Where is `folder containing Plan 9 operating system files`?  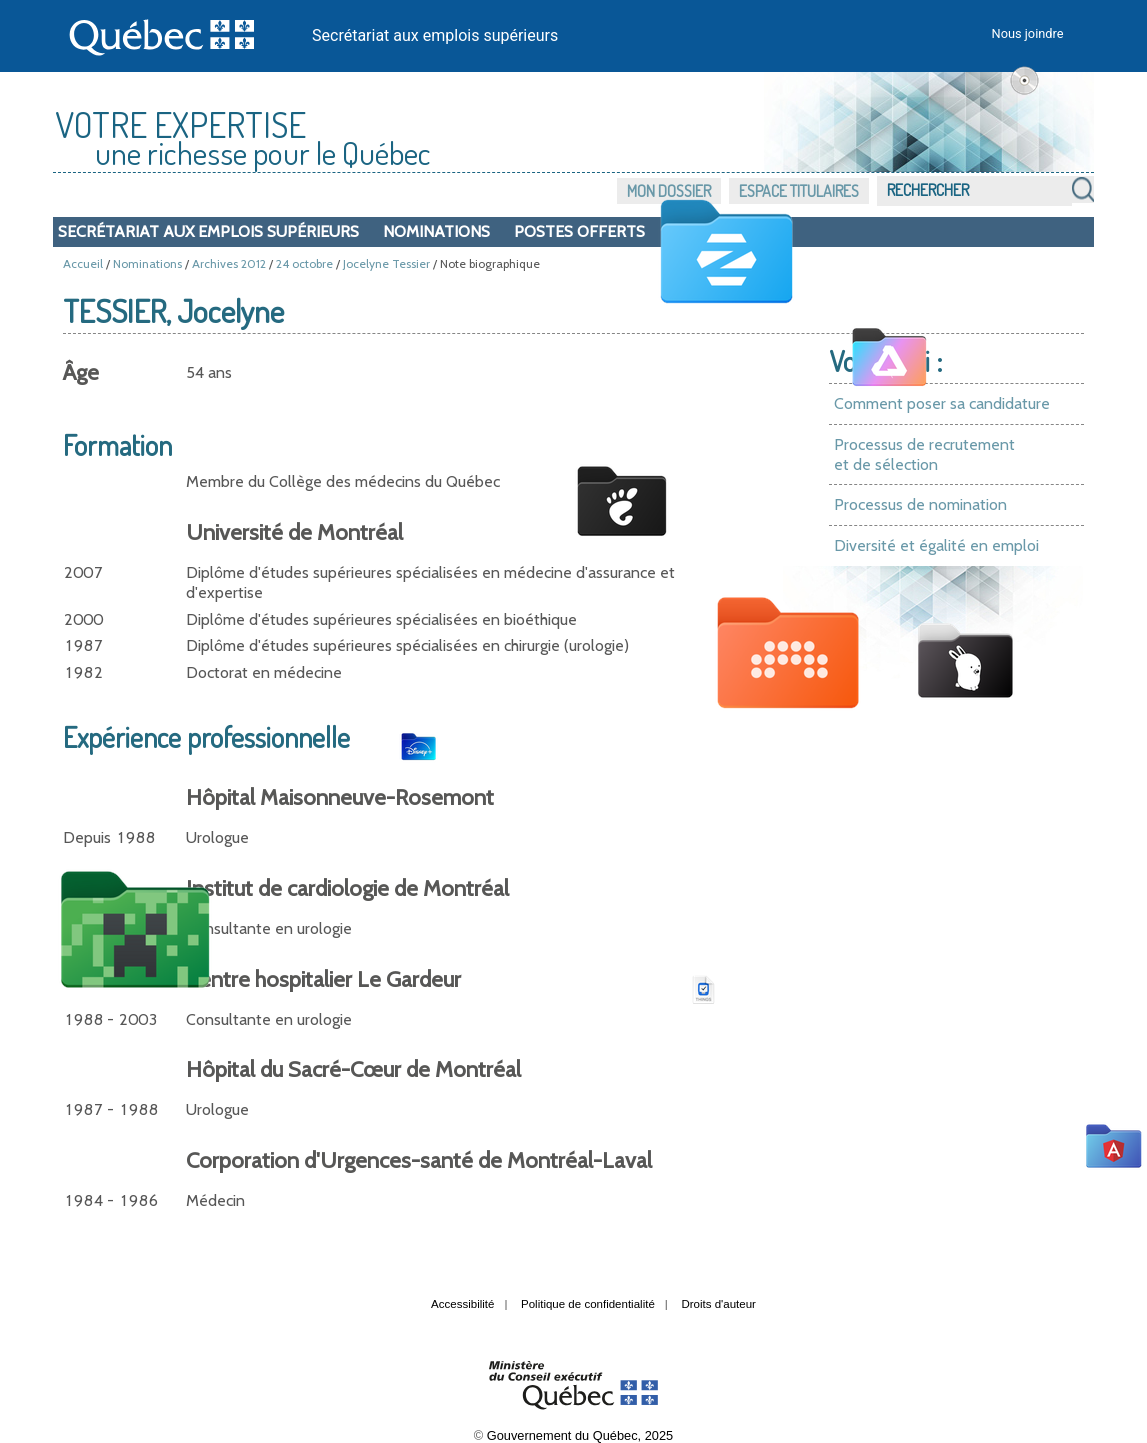 folder containing Plan 9 operating system files is located at coordinates (965, 663).